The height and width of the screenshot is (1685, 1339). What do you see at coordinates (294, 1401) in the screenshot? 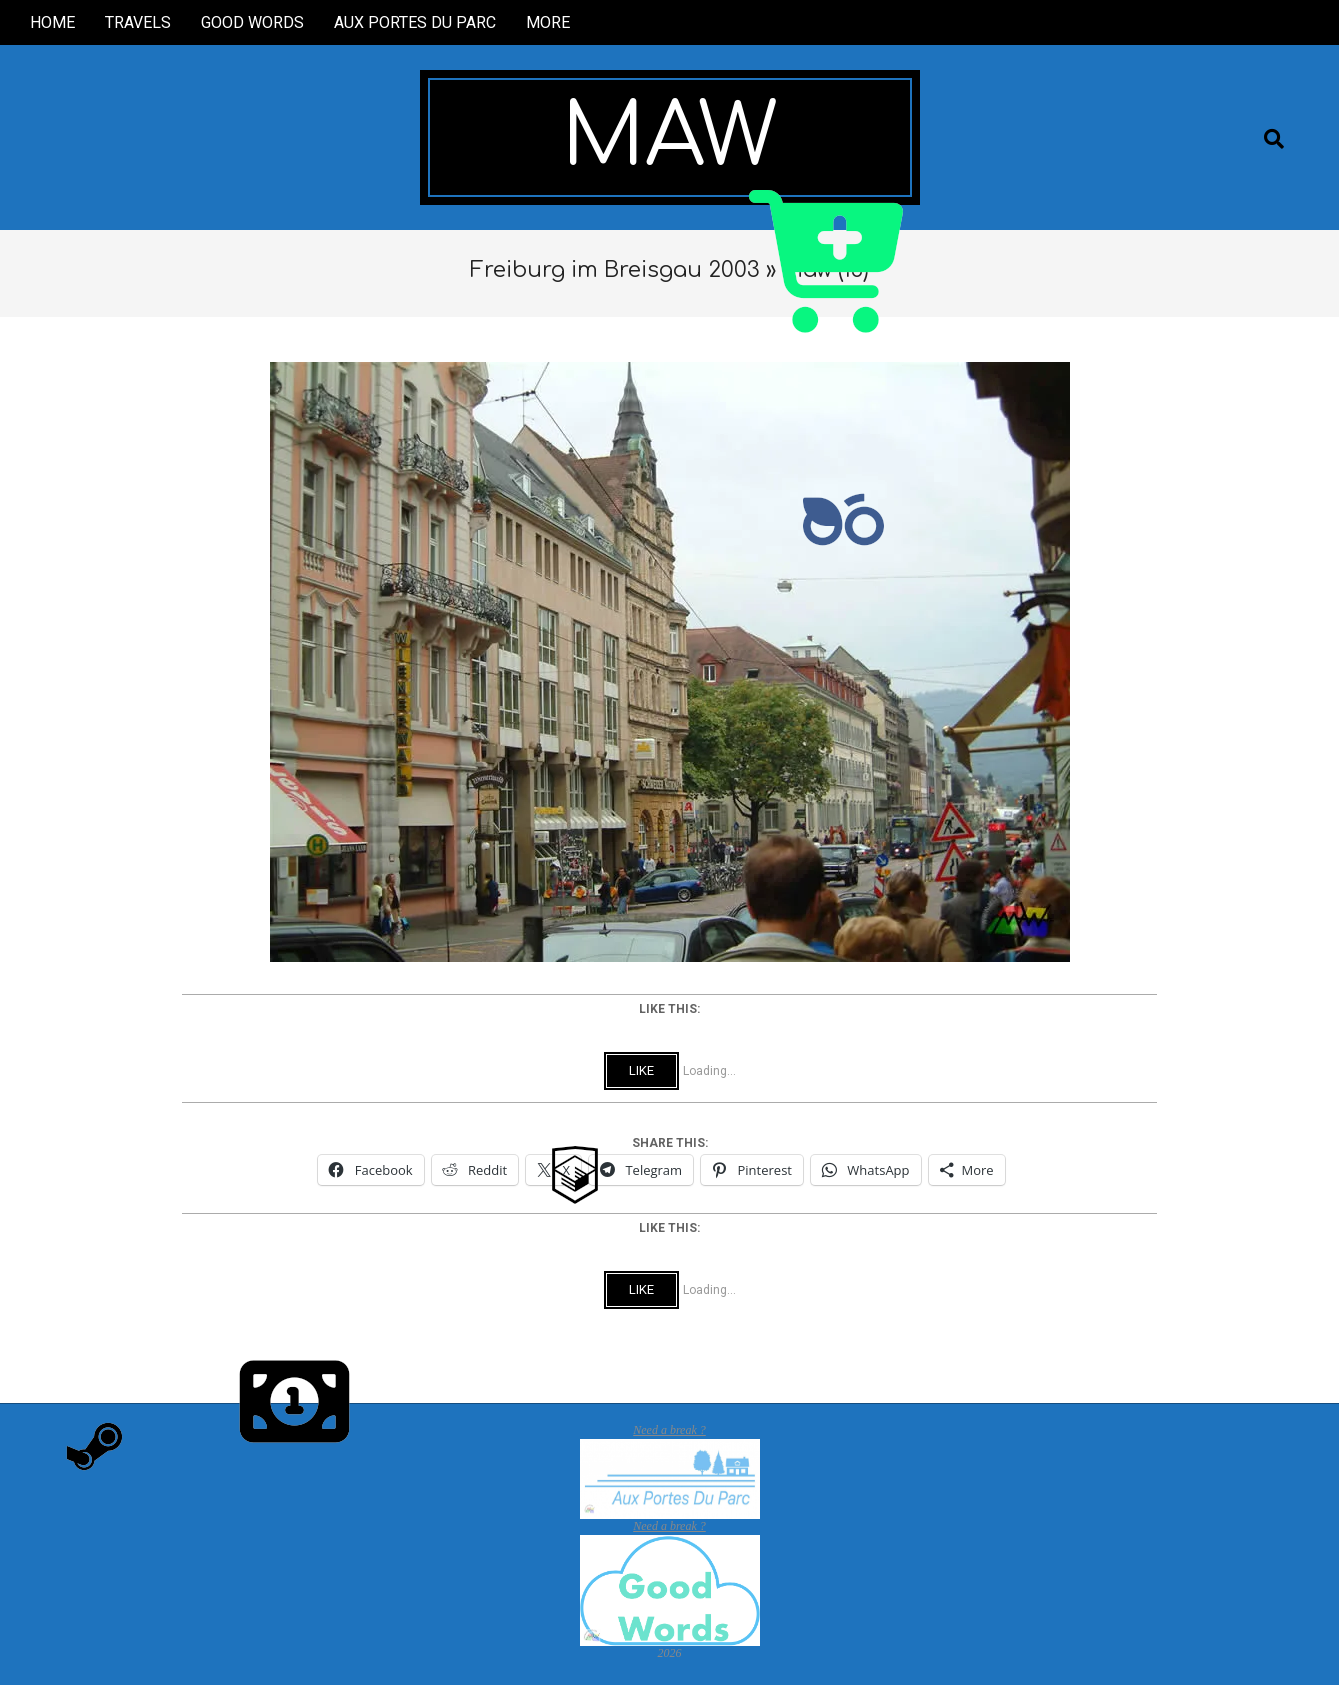
I see `view payment or billing details` at bounding box center [294, 1401].